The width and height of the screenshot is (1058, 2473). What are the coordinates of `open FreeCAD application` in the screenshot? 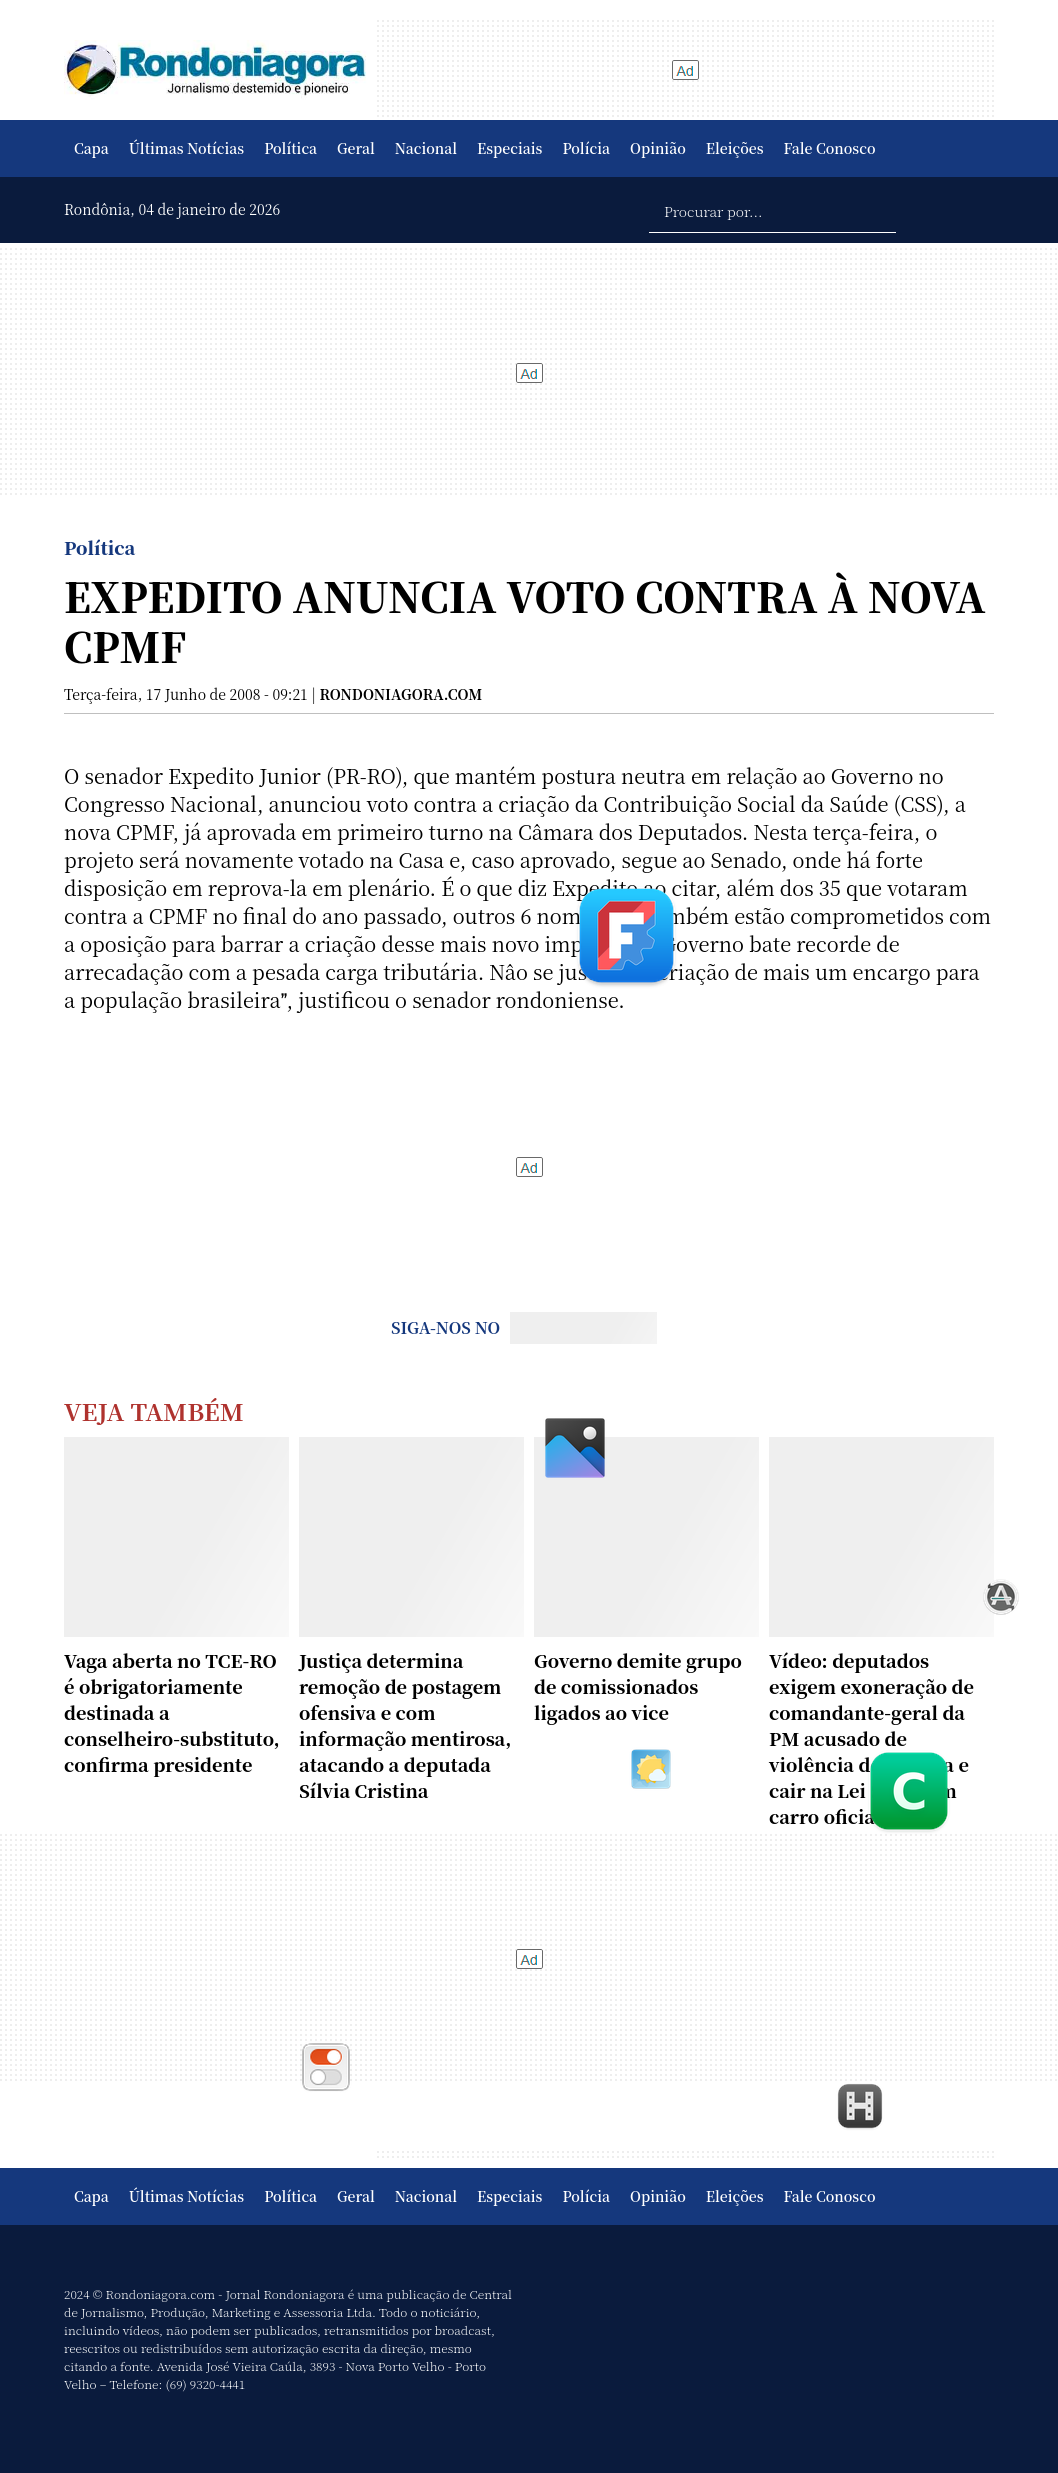 It's located at (626, 935).